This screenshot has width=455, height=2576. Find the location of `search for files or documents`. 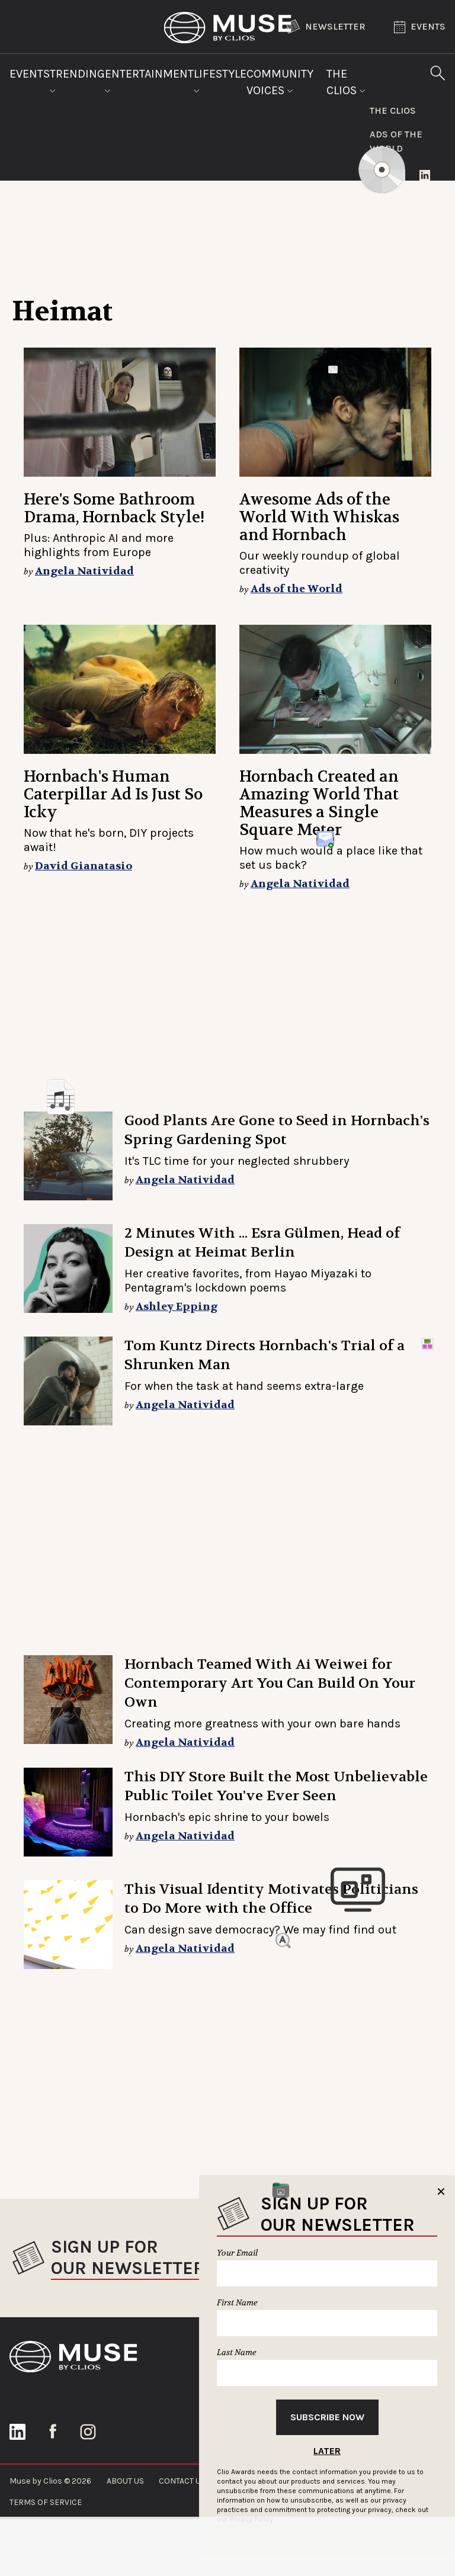

search for files or documents is located at coordinates (283, 1941).